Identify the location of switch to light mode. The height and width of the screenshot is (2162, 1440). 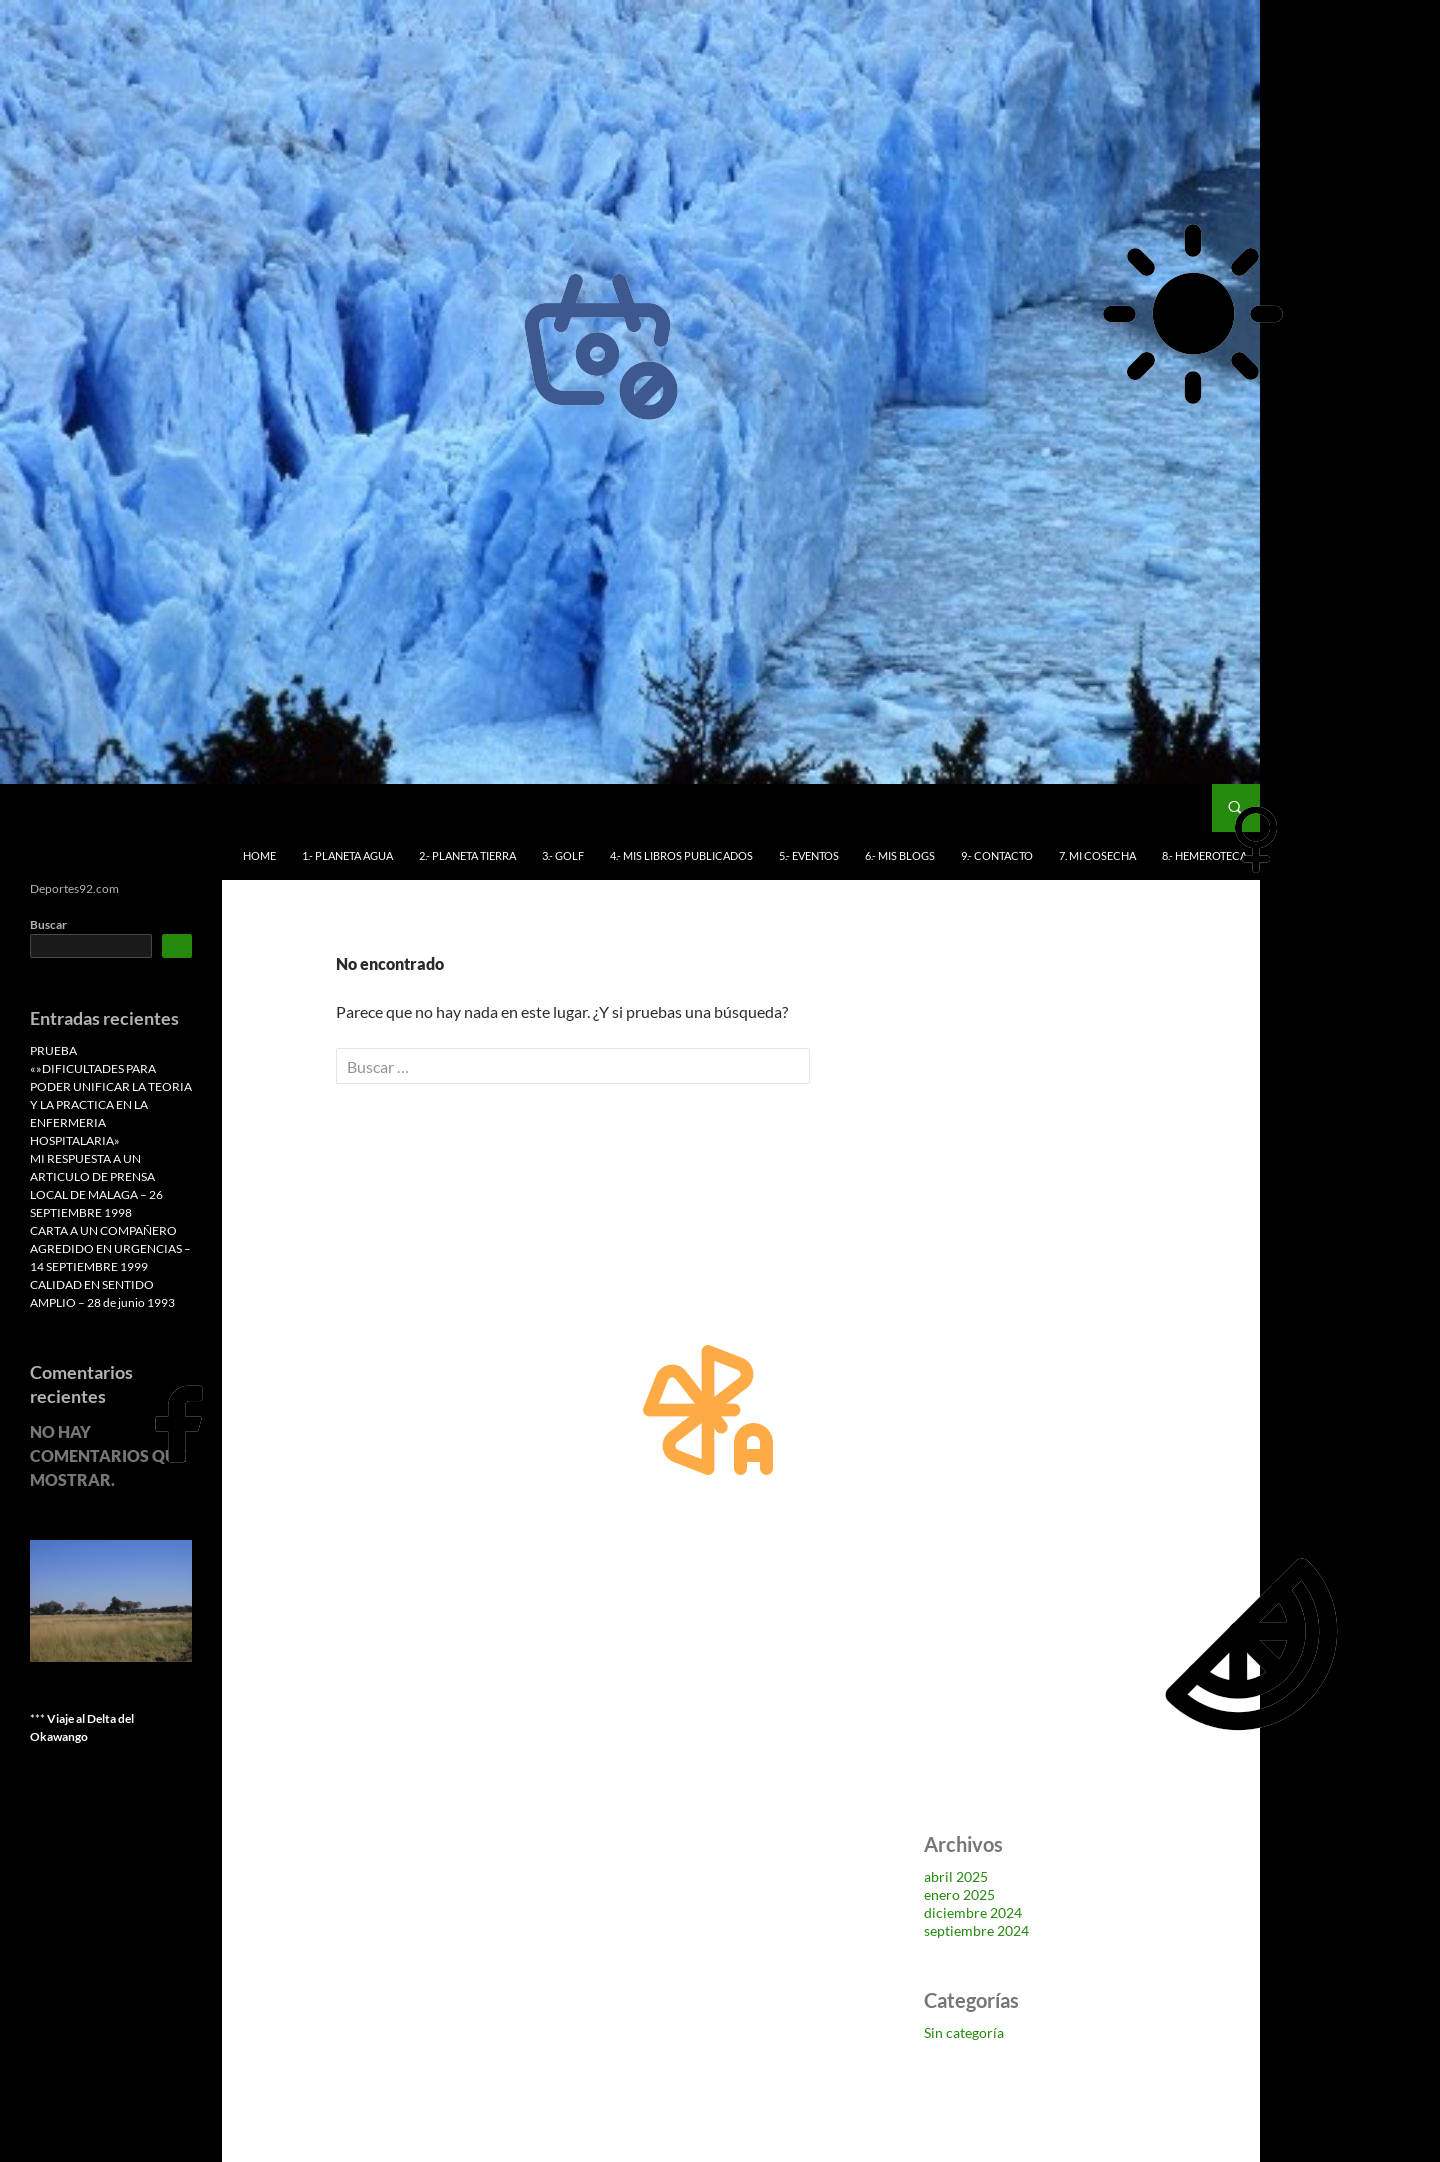
(1193, 314).